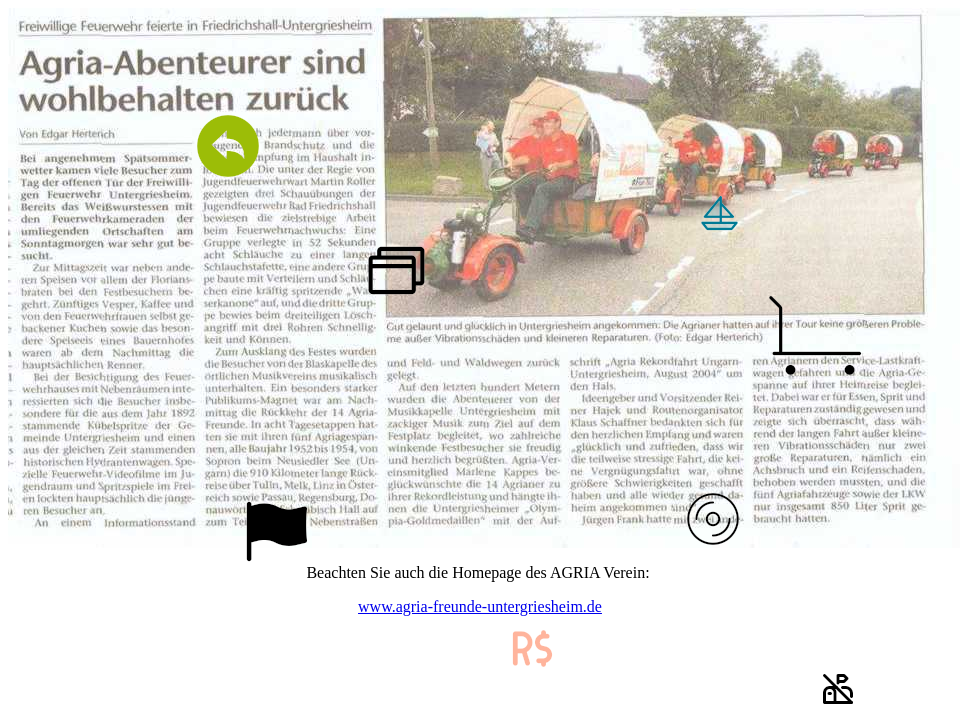 Image resolution: width=960 pixels, height=720 pixels. I want to click on indicates brazilian real (BRL) currency, so click(532, 648).